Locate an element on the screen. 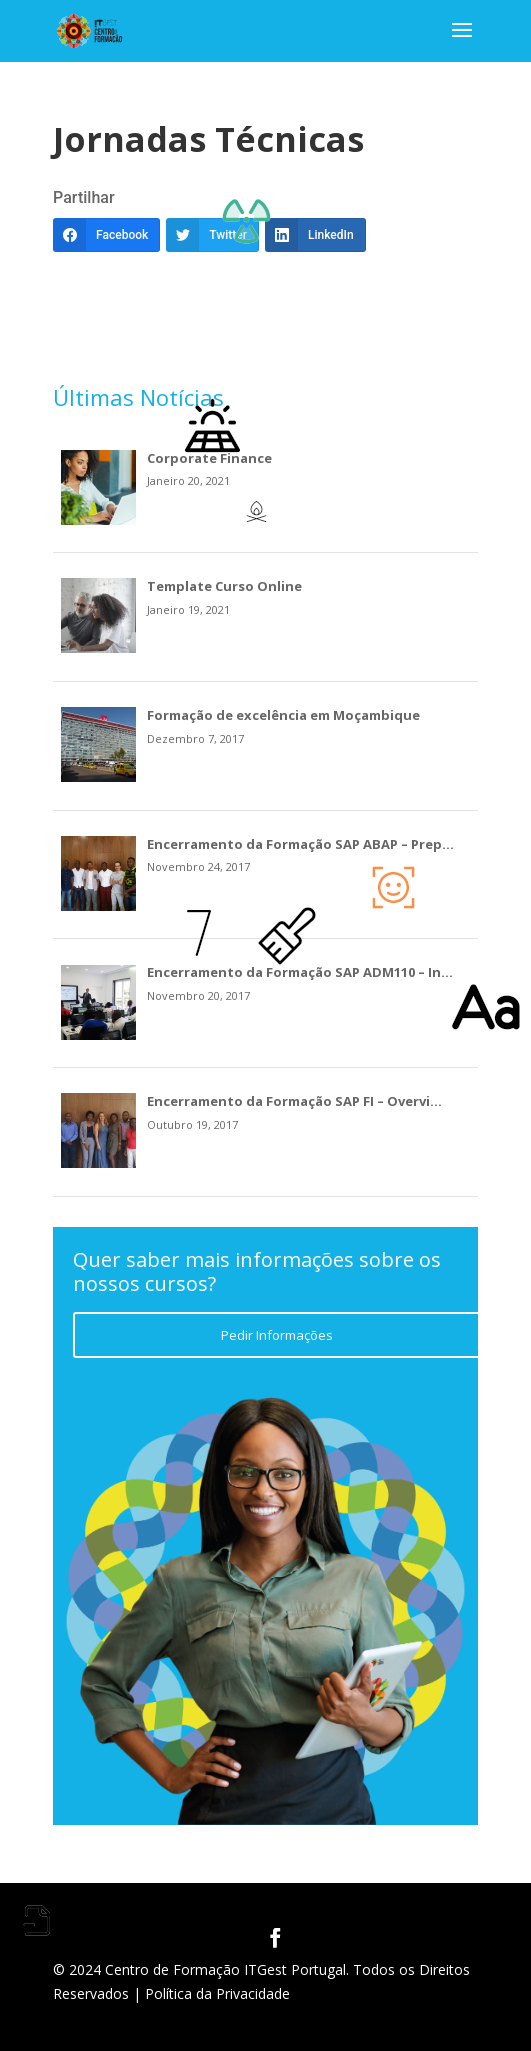 Image resolution: width=531 pixels, height=2051 pixels. view solar energy or panel status is located at coordinates (212, 428).